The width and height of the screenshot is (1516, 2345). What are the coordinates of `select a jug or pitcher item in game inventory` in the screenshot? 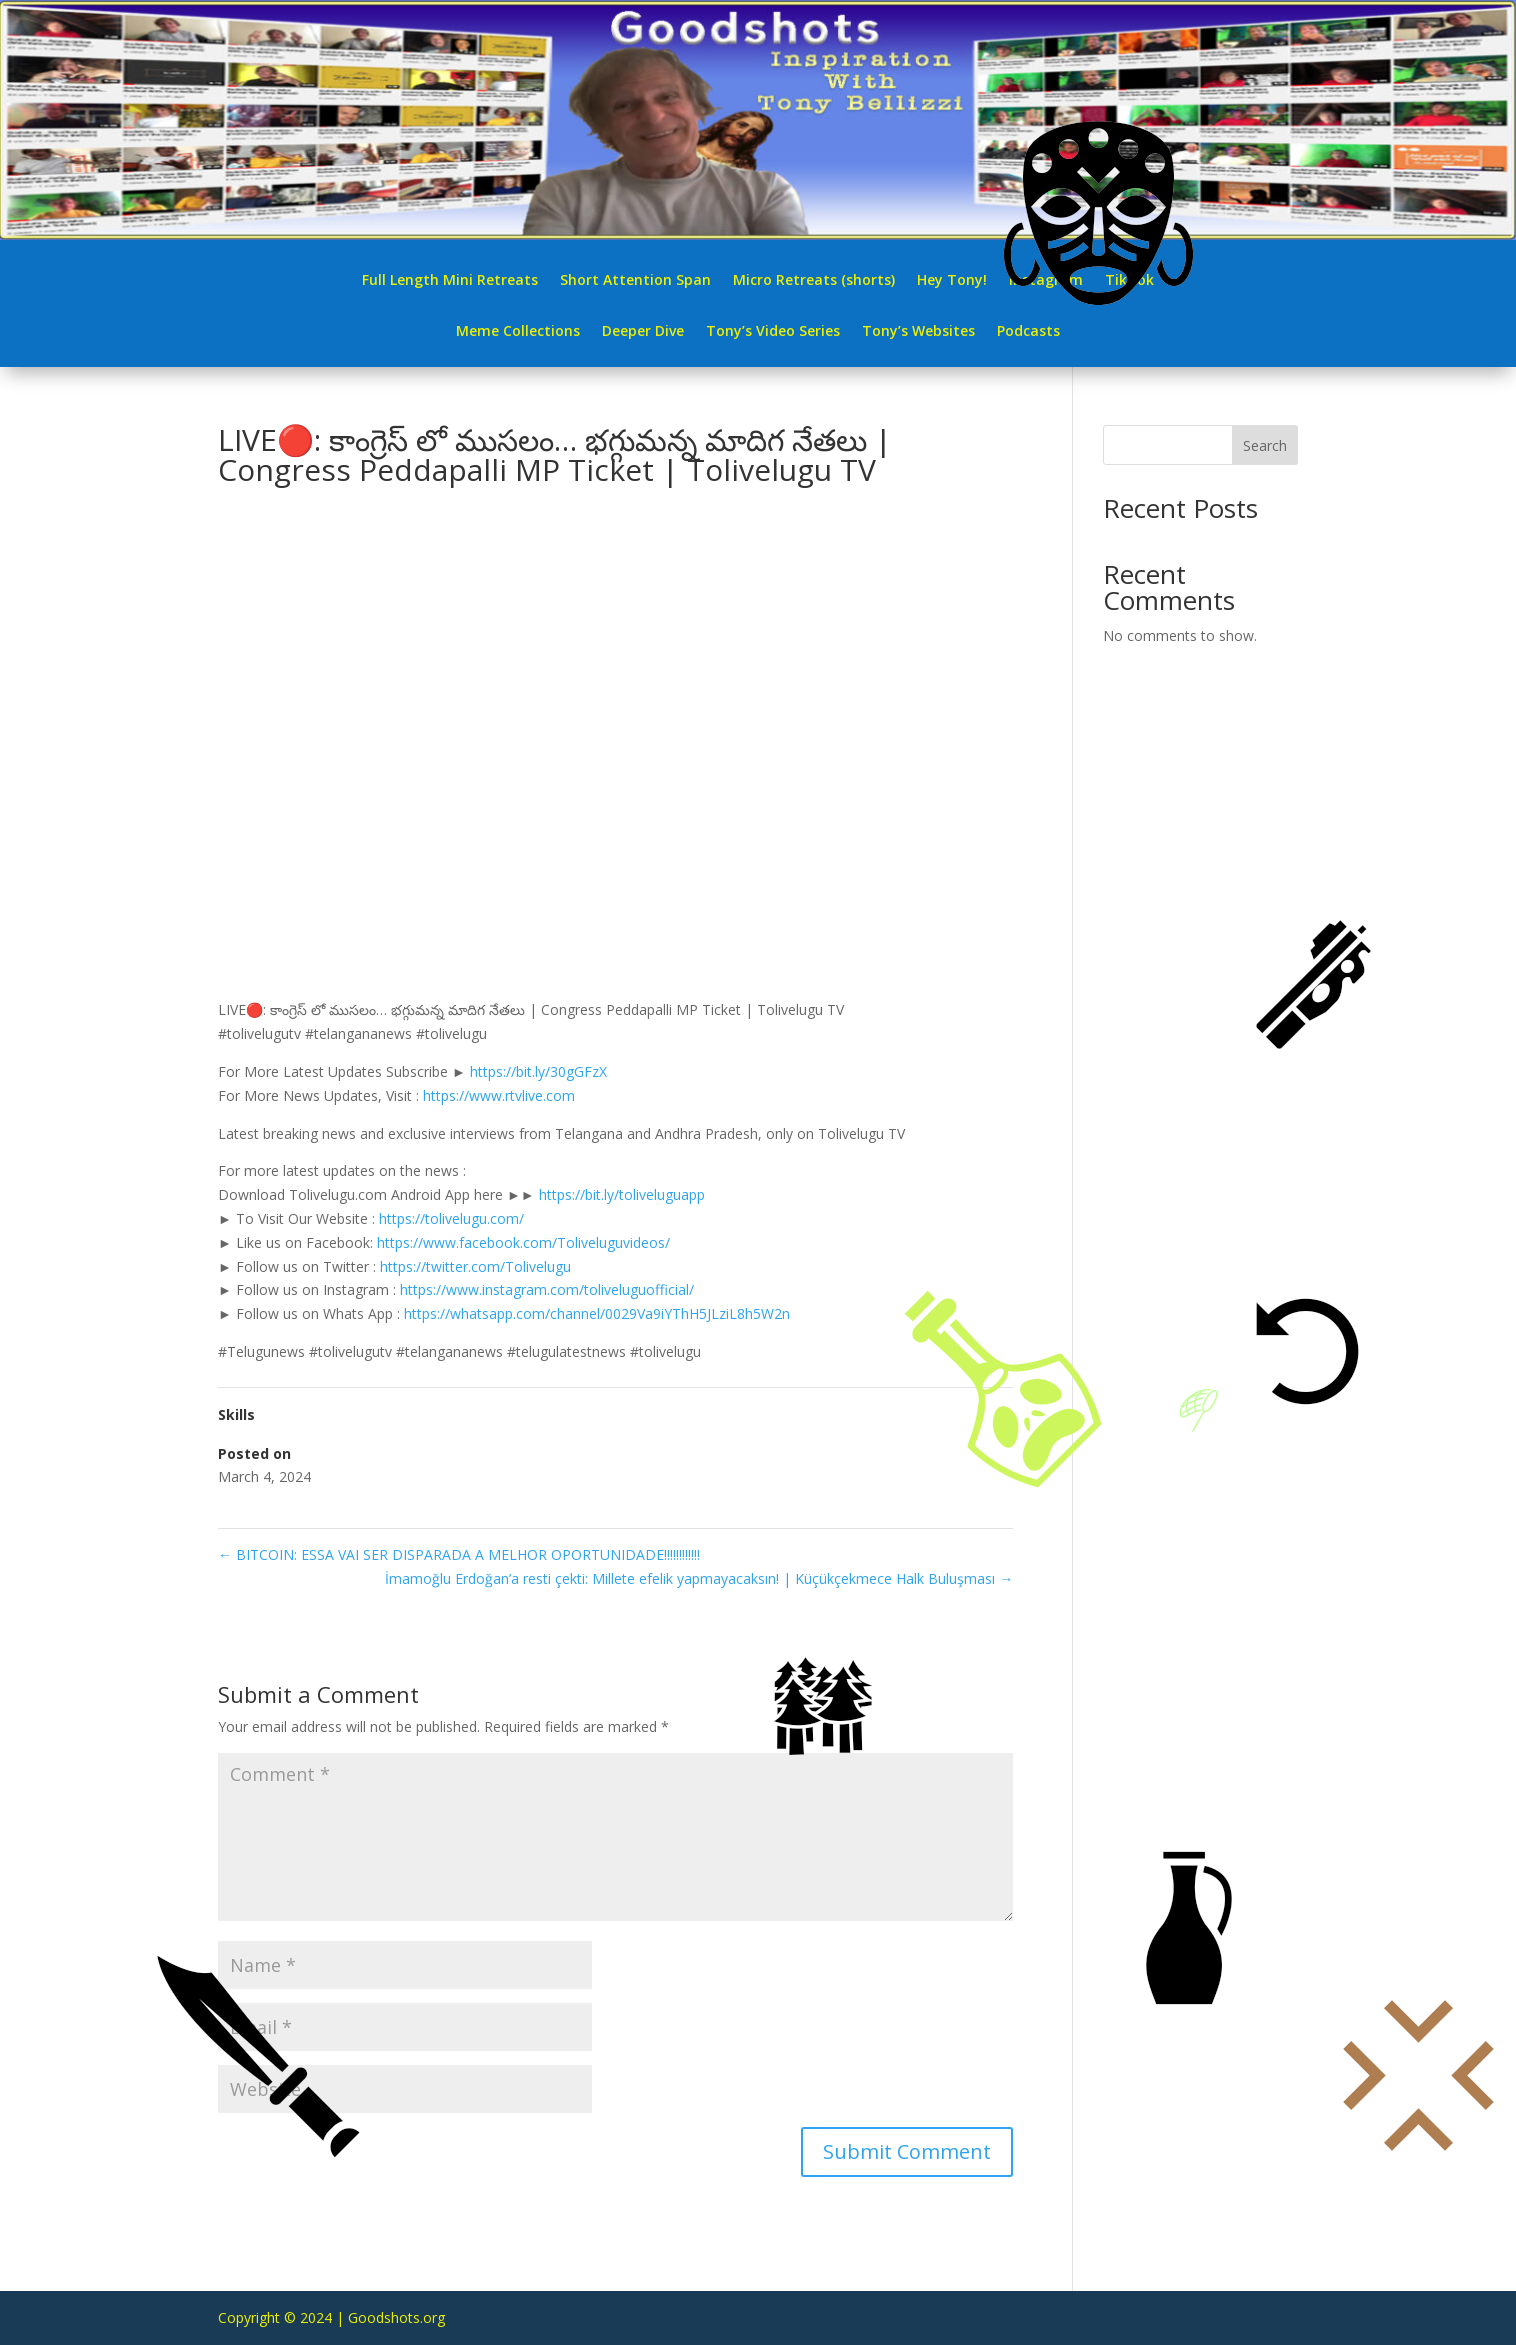 It's located at (1189, 1928).